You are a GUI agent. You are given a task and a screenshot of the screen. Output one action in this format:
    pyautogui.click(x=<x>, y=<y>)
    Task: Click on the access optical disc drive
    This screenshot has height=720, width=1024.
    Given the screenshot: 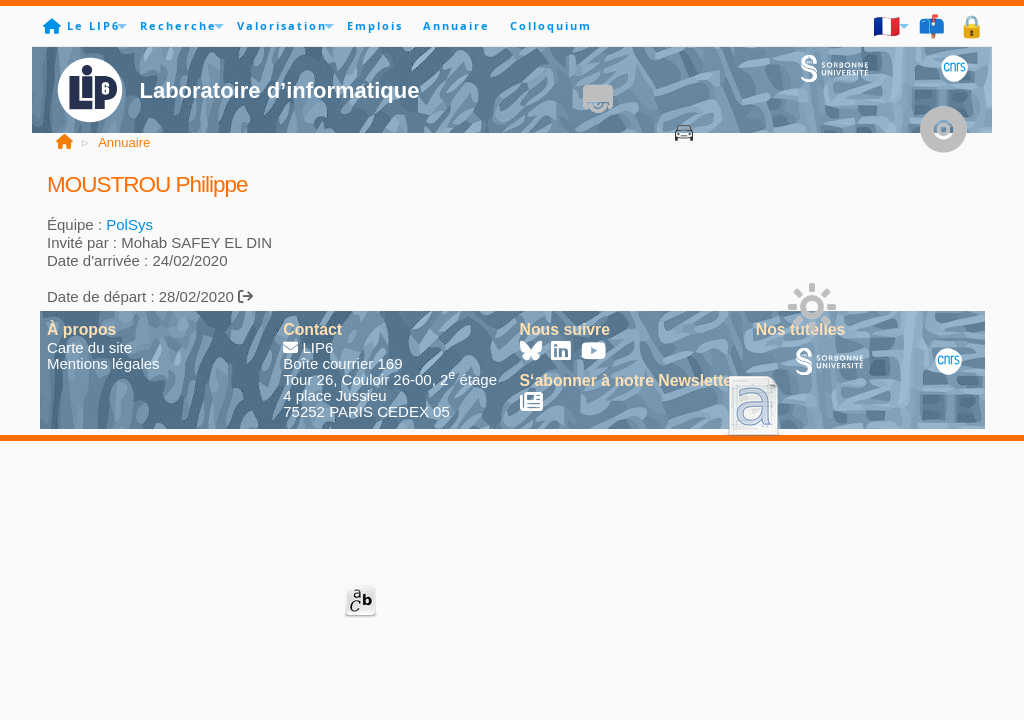 What is the action you would take?
    pyautogui.click(x=598, y=98)
    